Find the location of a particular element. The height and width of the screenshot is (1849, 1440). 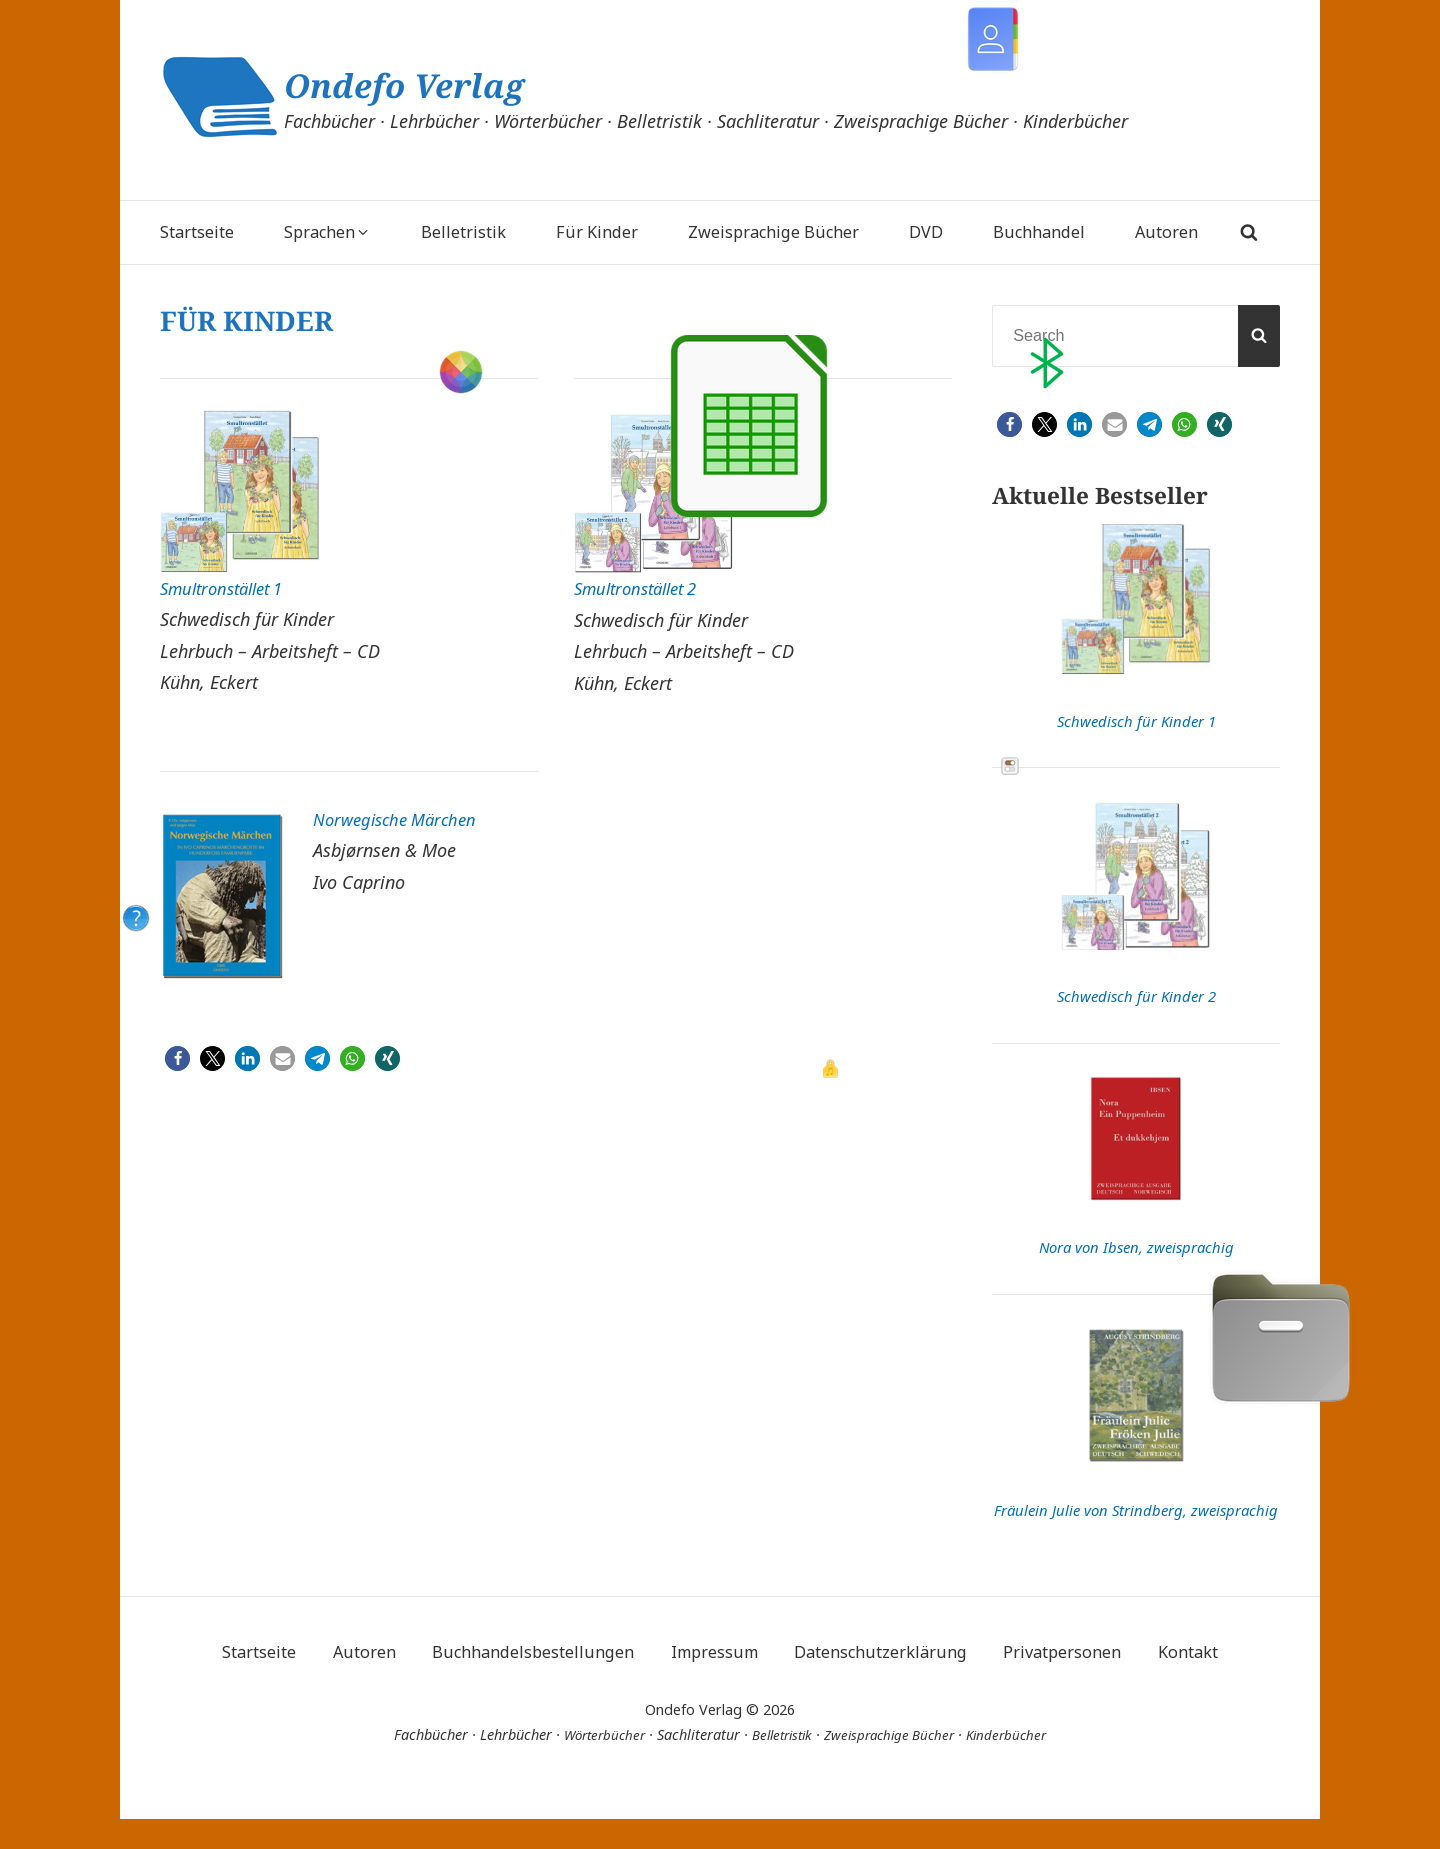

open a LibreOffice Calc spreadsheet file is located at coordinates (749, 426).